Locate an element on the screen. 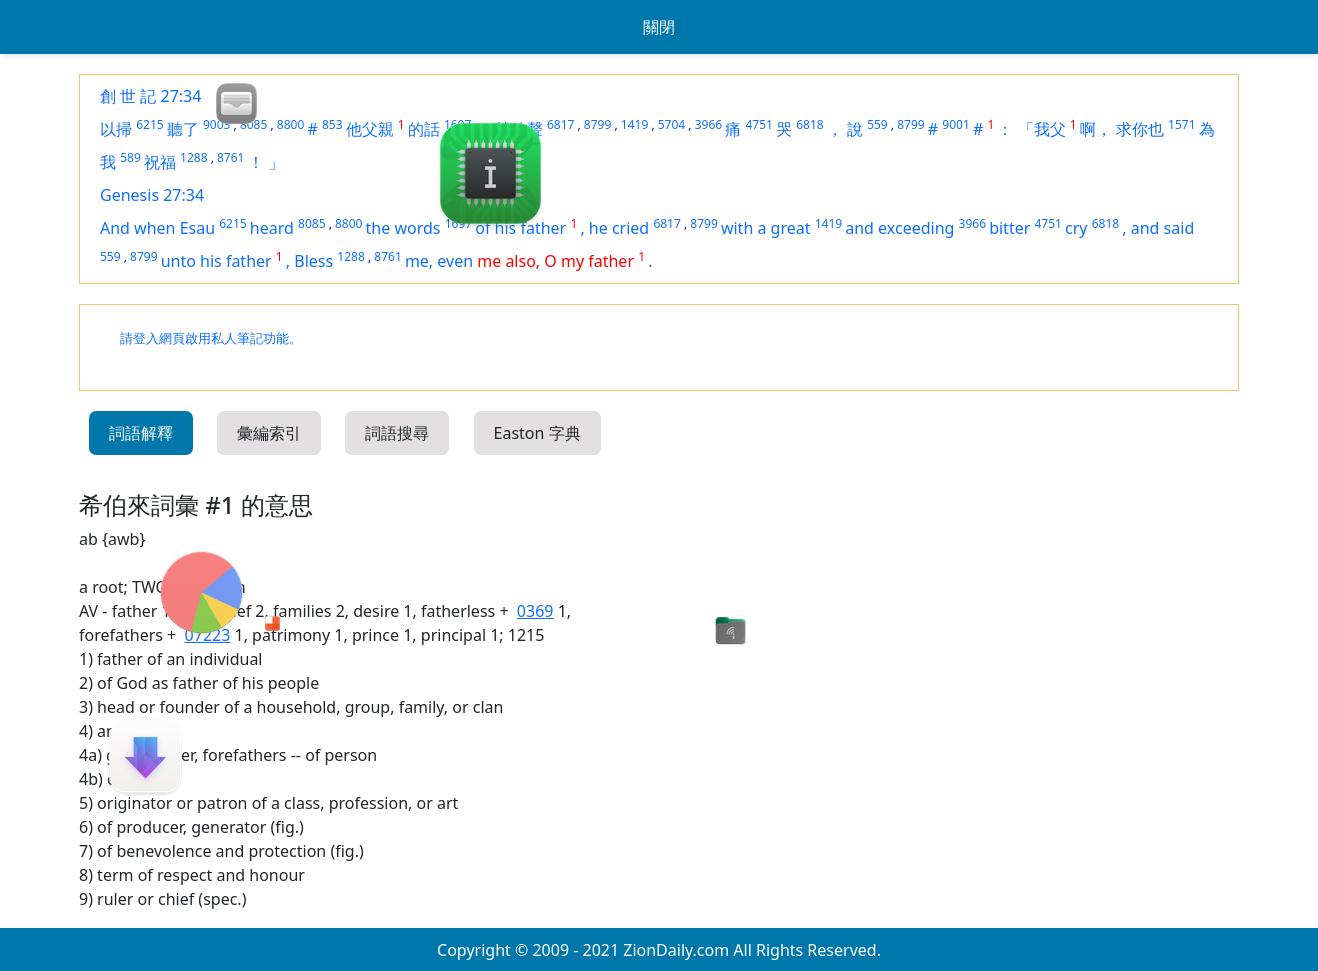 The height and width of the screenshot is (971, 1318). open insync cloud sync folder is located at coordinates (730, 630).